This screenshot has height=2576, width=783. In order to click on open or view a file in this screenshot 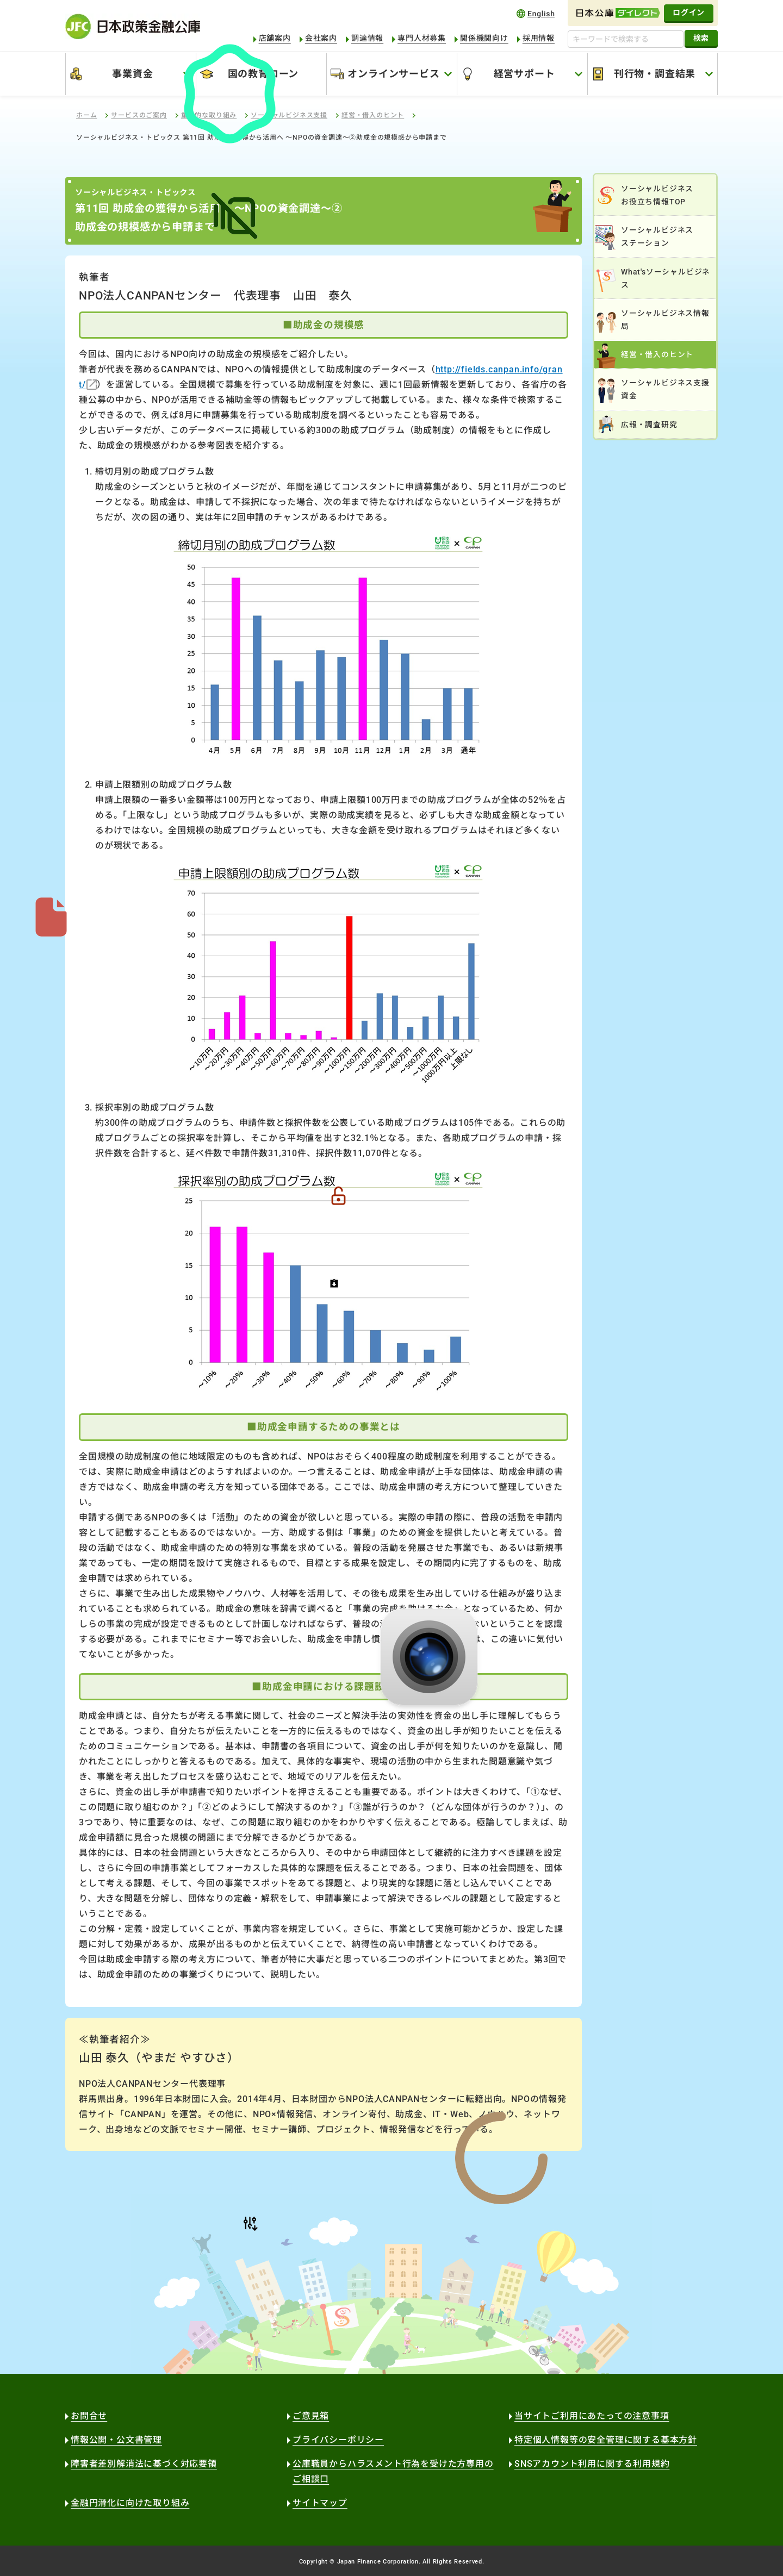, I will do `click(51, 917)`.